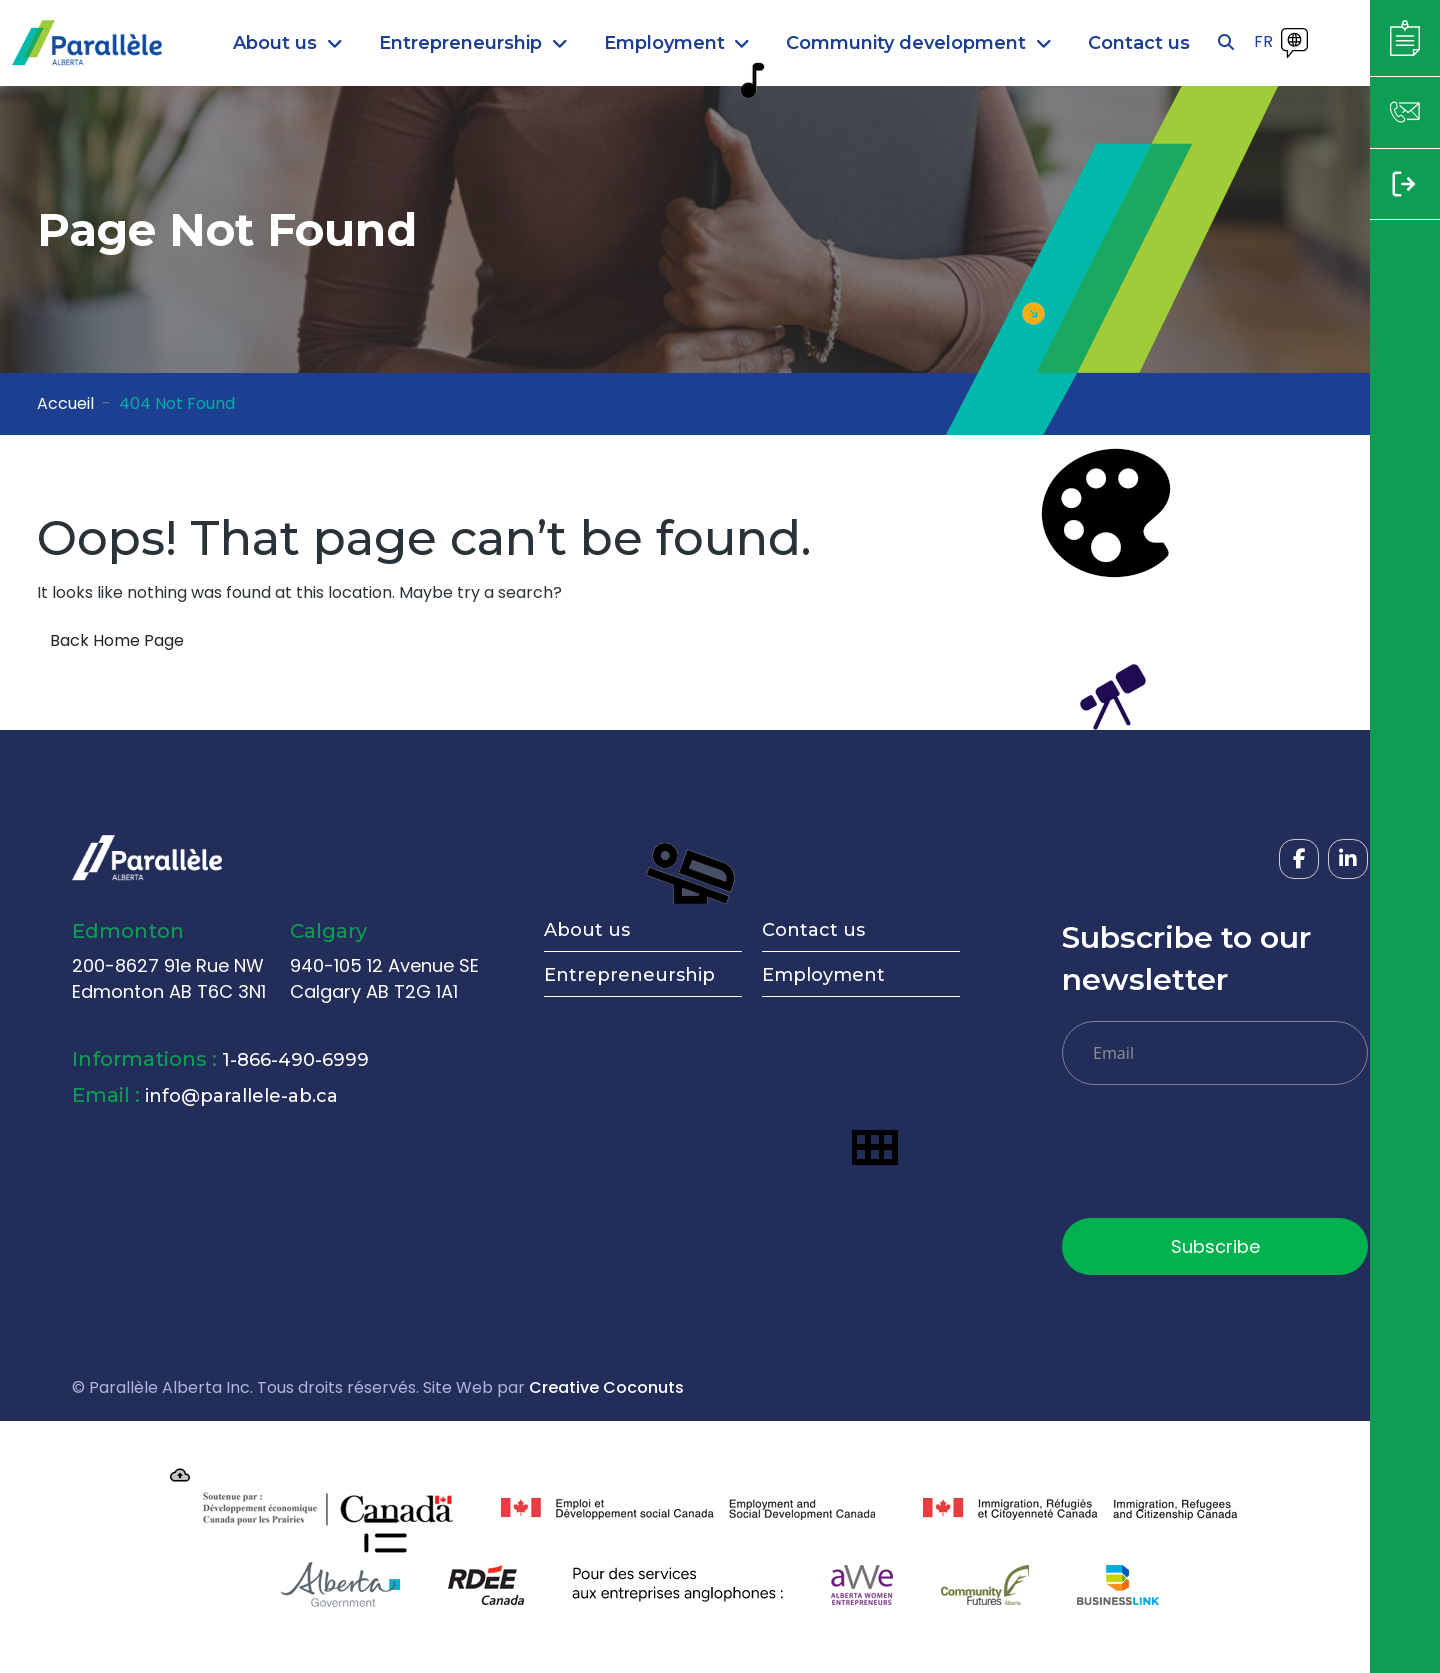  What do you see at coordinates (1113, 697) in the screenshot?
I see `explore or discover new content` at bounding box center [1113, 697].